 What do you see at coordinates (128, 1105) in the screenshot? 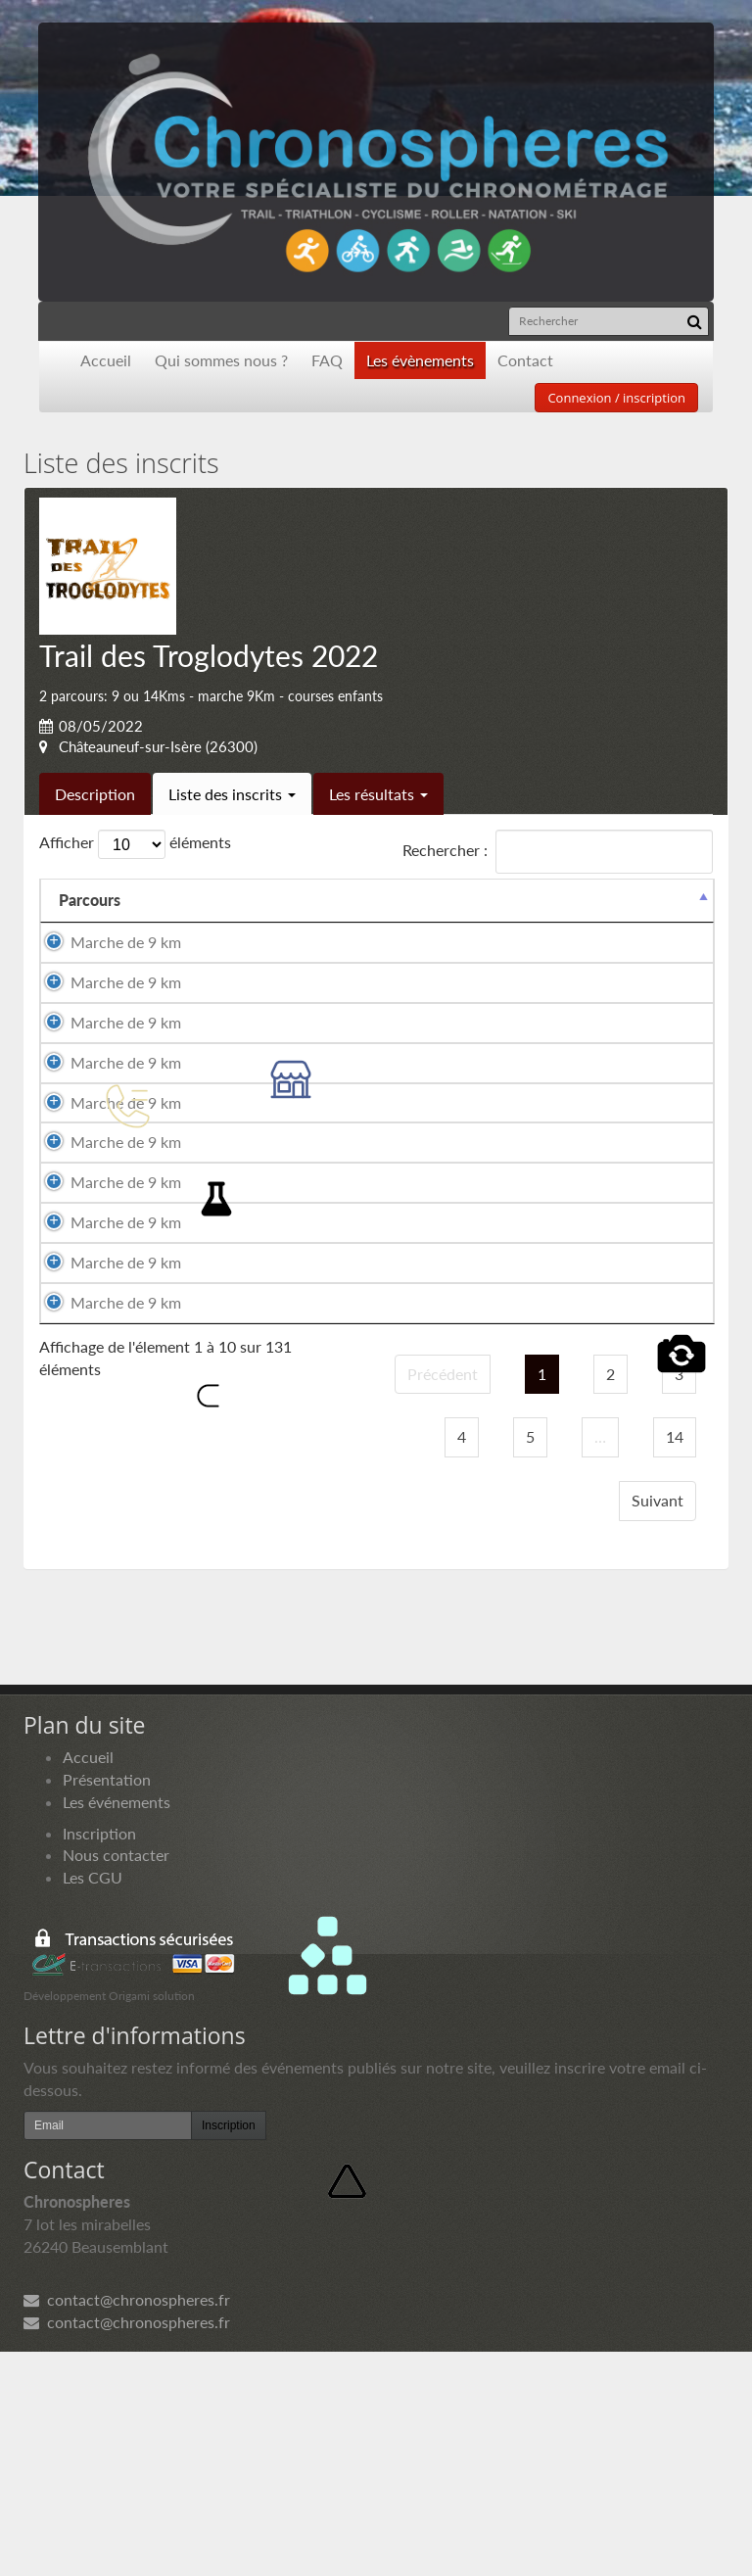
I see `view contact list or phone directory` at bounding box center [128, 1105].